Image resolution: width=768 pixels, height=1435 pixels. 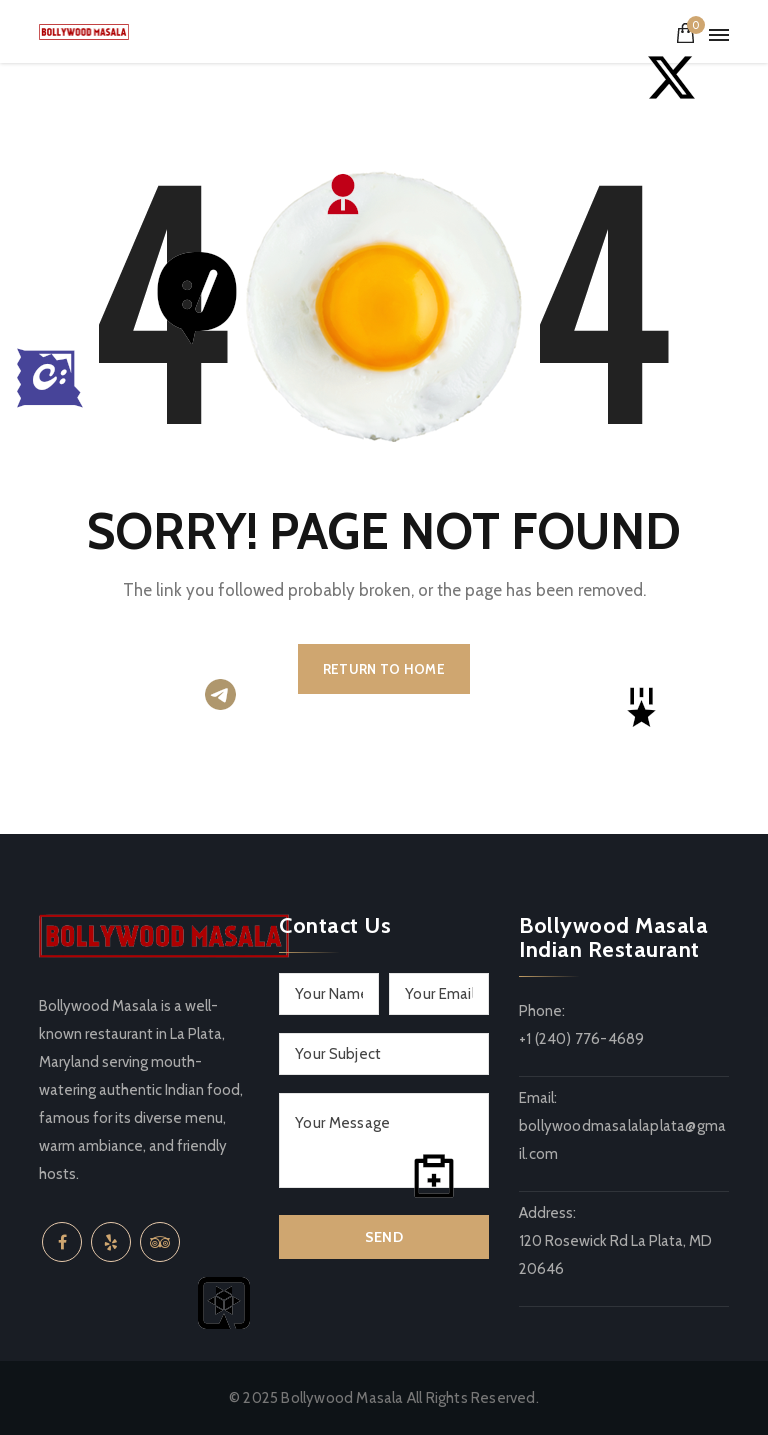 I want to click on chocolatey package manager logo, so click(x=50, y=378).